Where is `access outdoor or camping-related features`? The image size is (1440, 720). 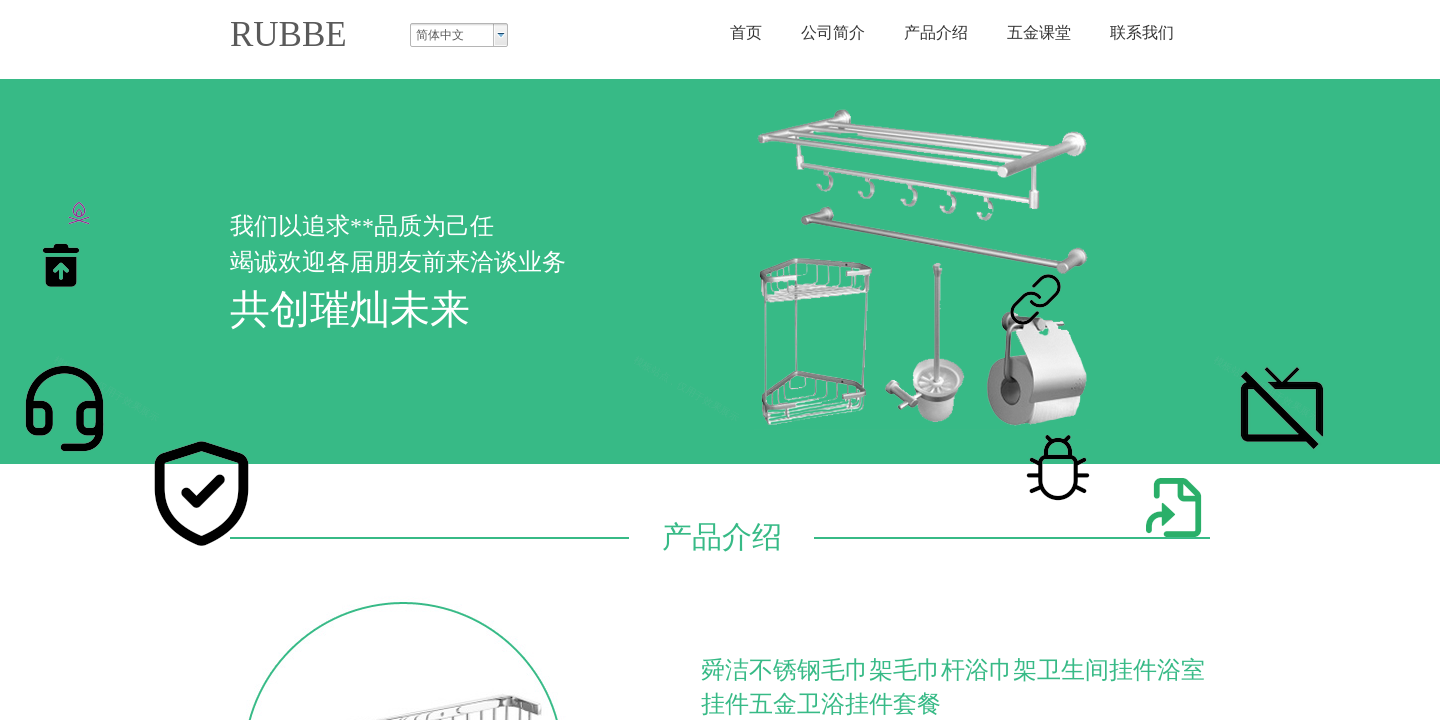 access outdoor or camping-related features is located at coordinates (79, 213).